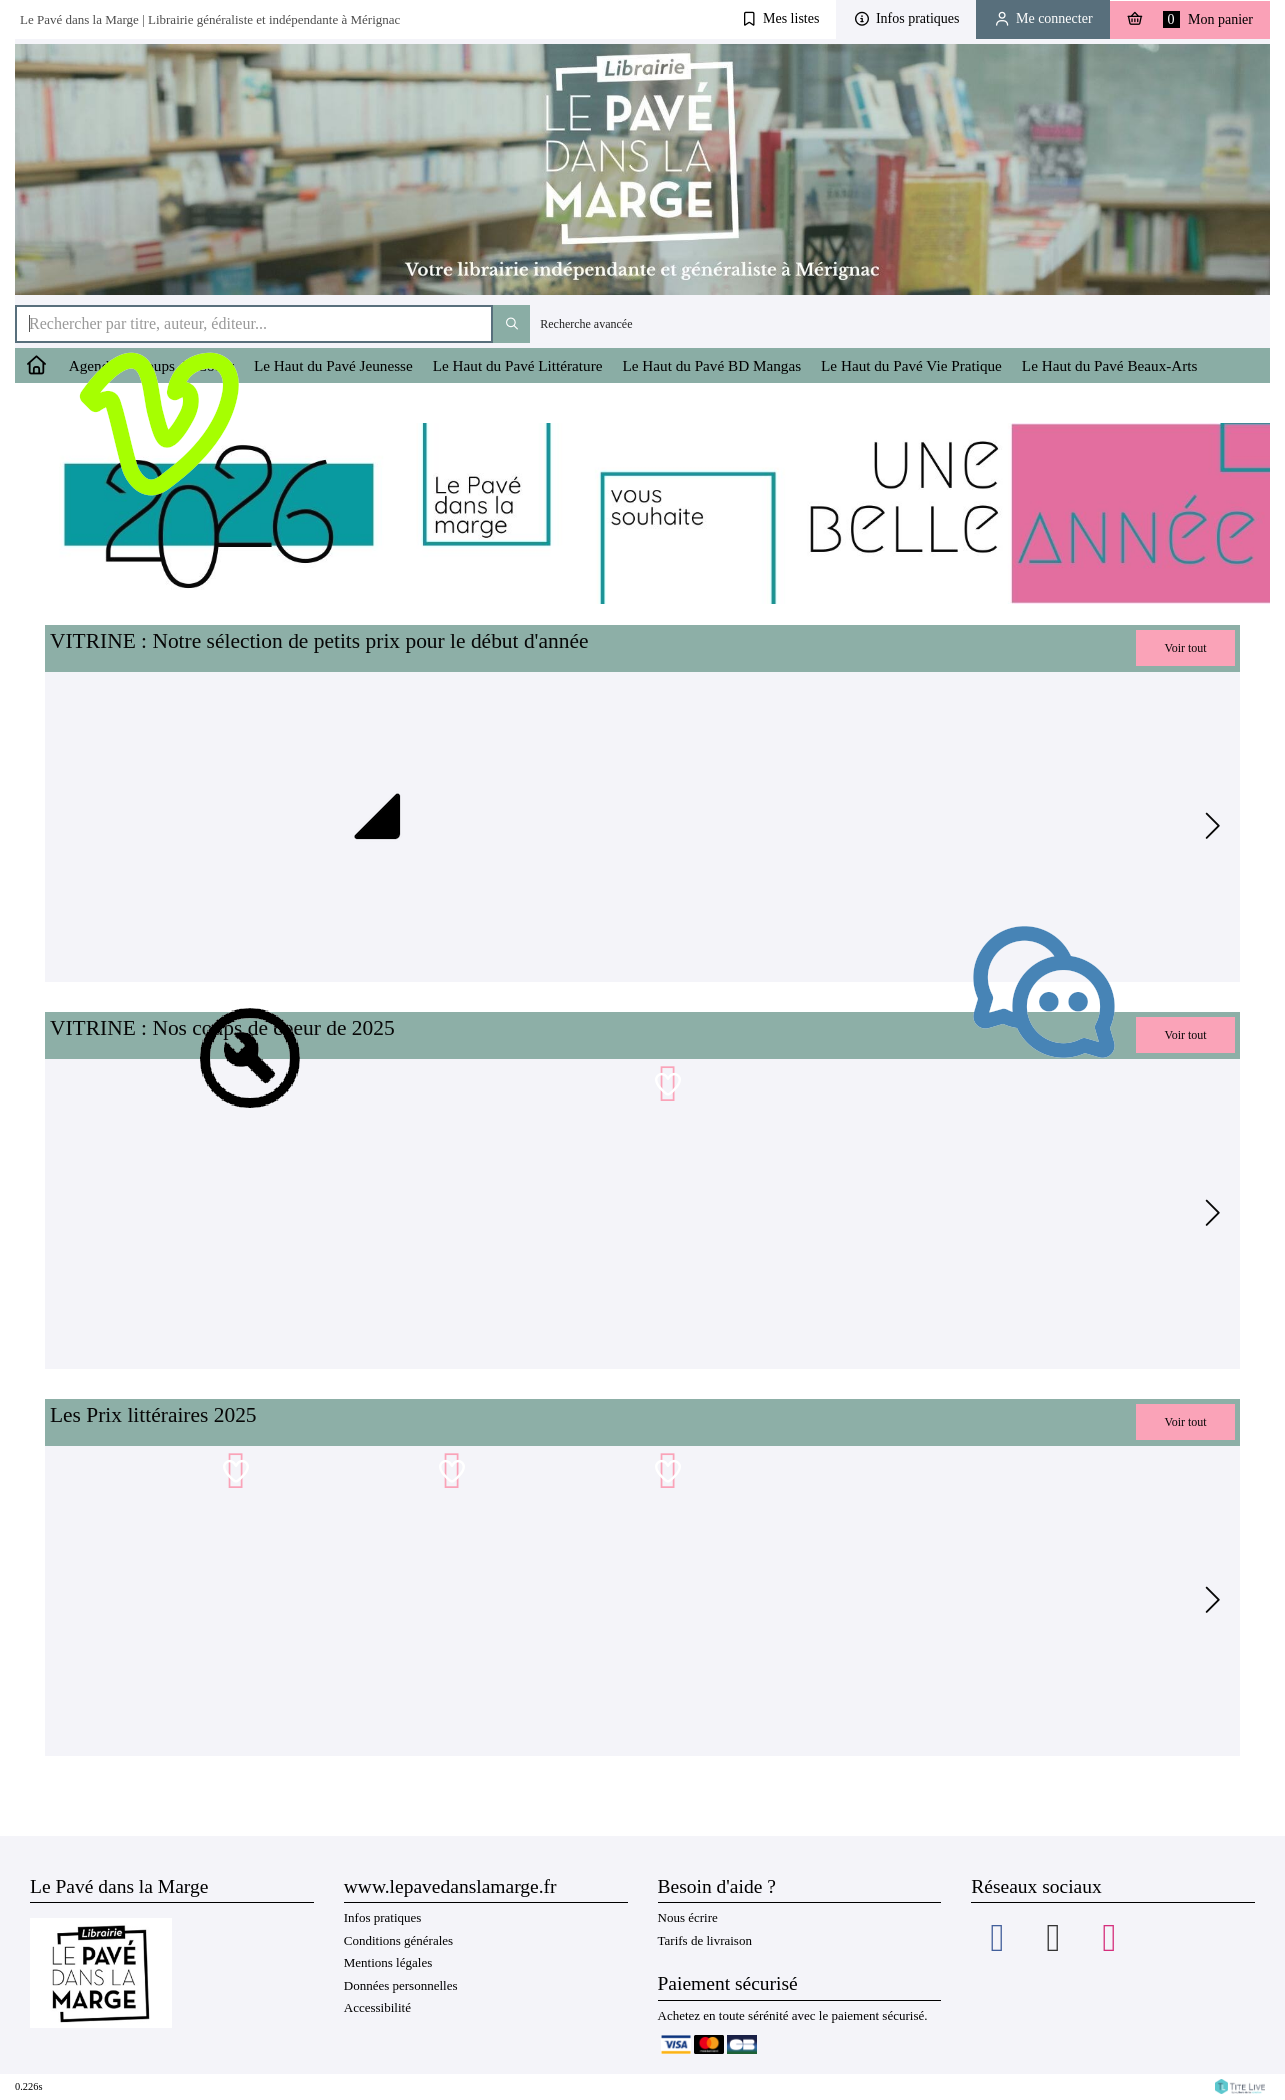 The height and width of the screenshot is (2100, 1285). What do you see at coordinates (159, 424) in the screenshot?
I see `open Vimeo app or website` at bounding box center [159, 424].